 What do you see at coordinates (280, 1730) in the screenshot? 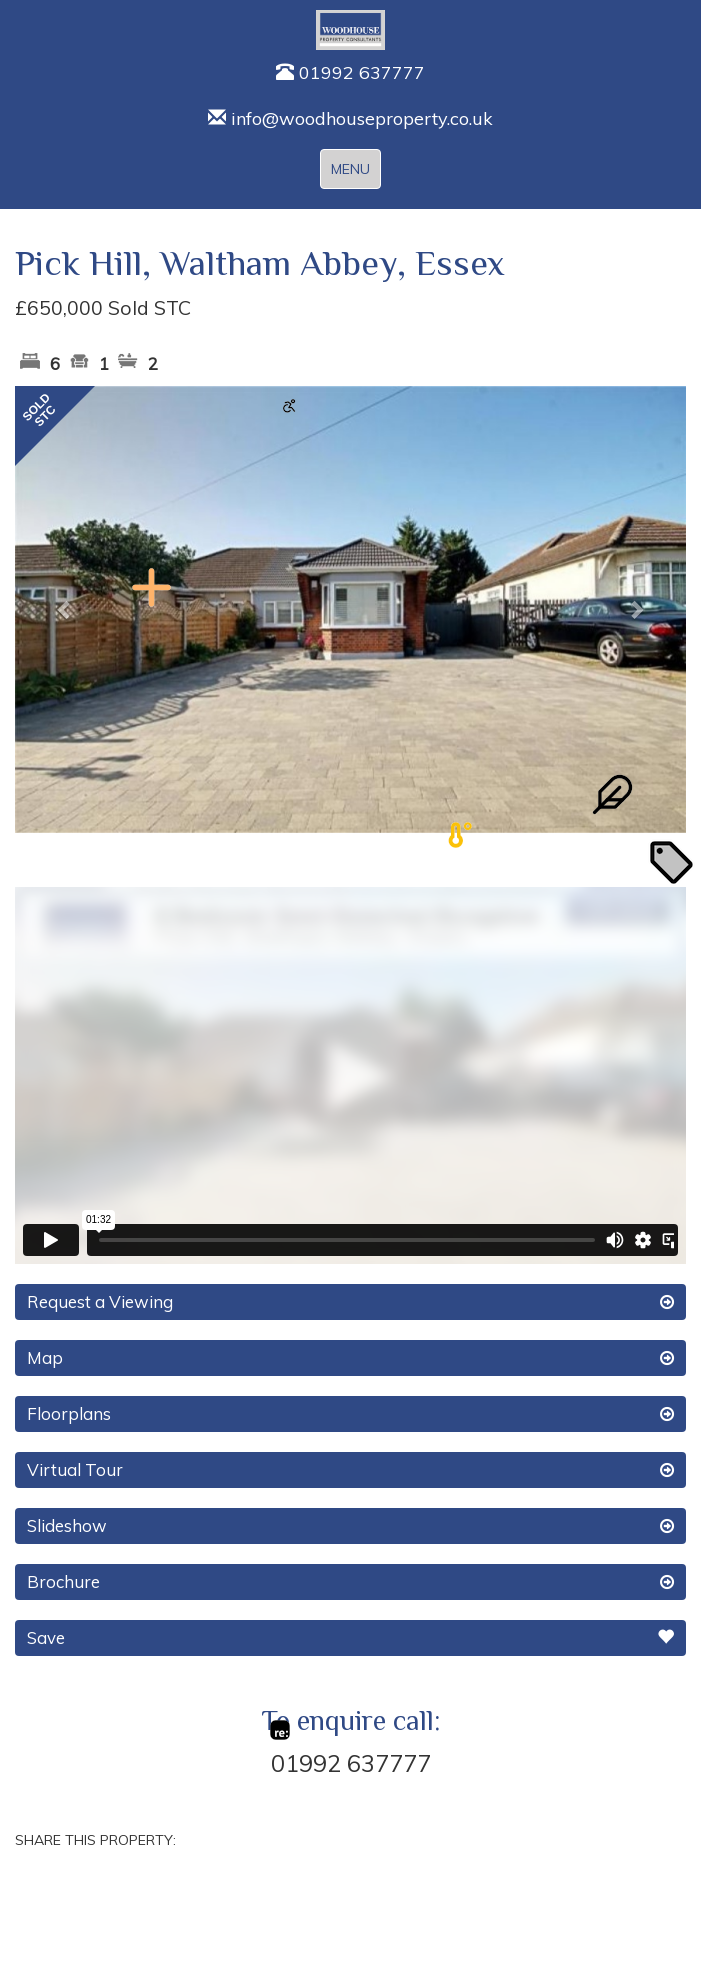
I see `replyd app logo` at bounding box center [280, 1730].